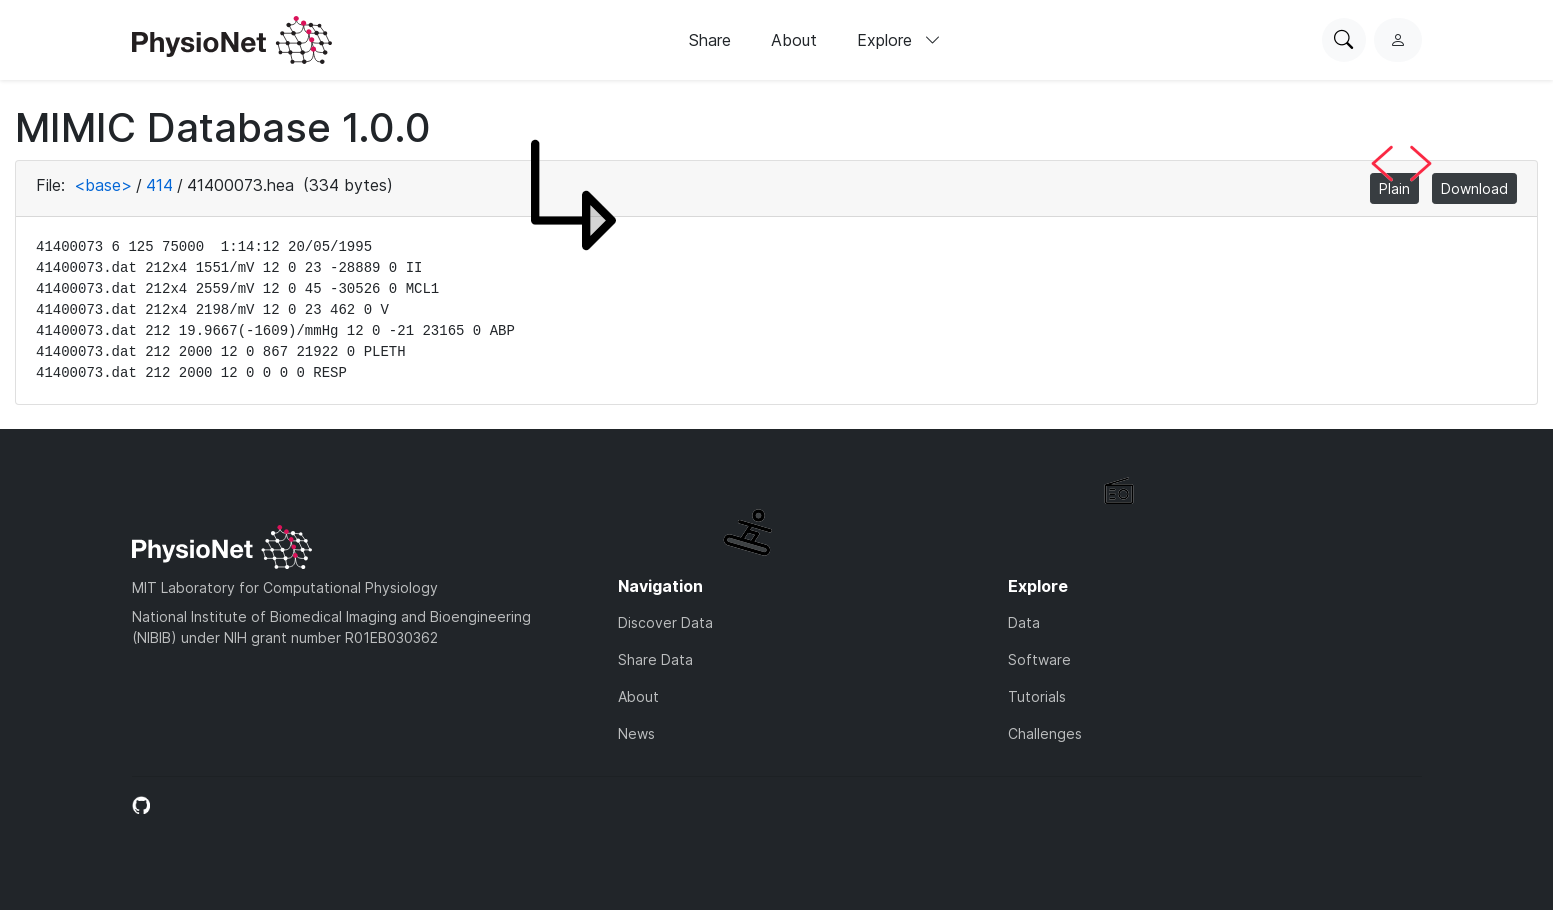  Describe the element at coordinates (750, 532) in the screenshot. I see `access snowboarding or winter sports content` at that location.